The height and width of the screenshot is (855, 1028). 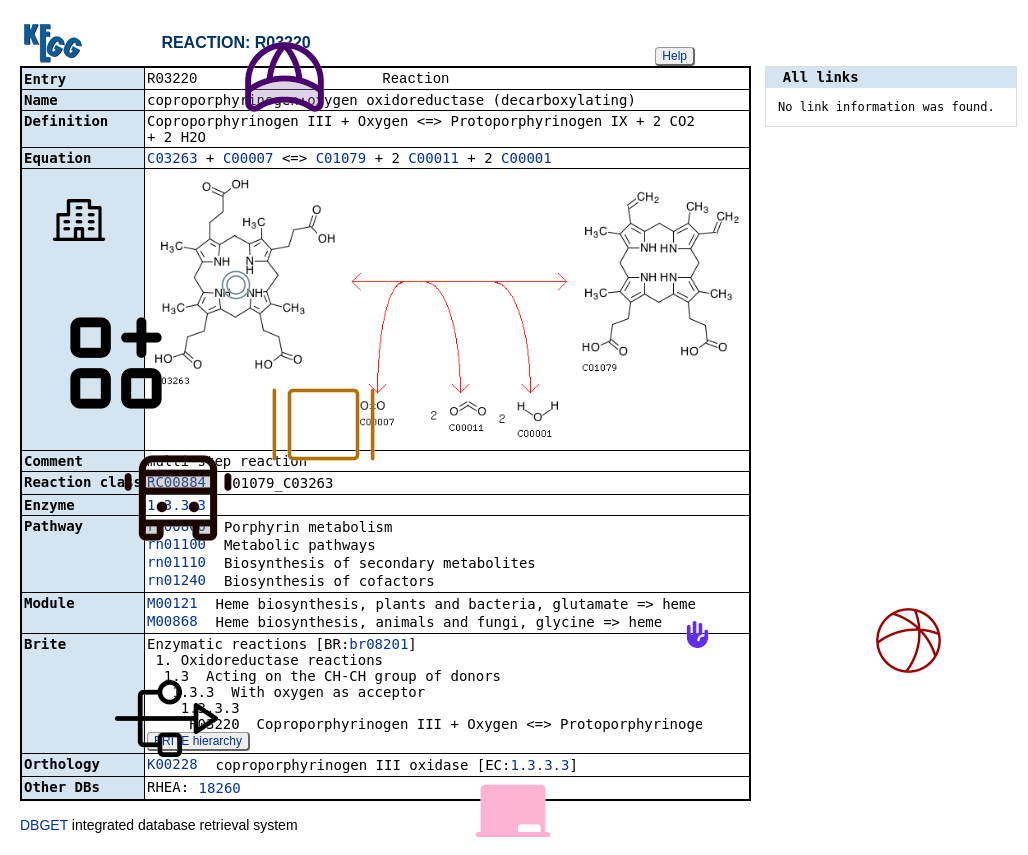 What do you see at coordinates (513, 812) in the screenshot?
I see `open whiteboard or presentation mode` at bounding box center [513, 812].